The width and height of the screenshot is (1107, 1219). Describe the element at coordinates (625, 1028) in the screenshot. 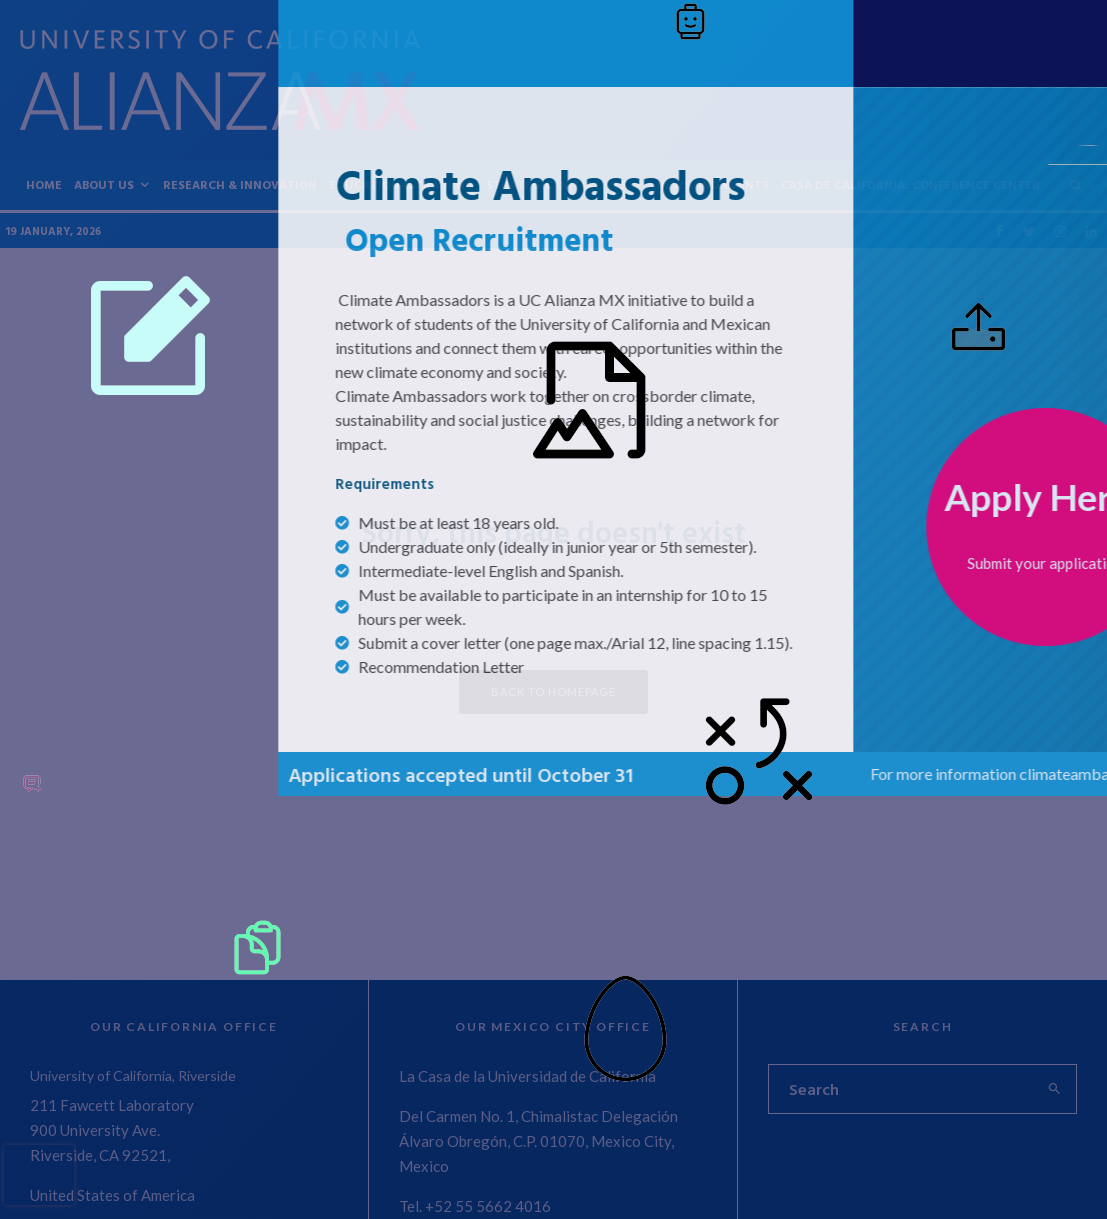

I see `indicates egg or egg-containing ingredient` at that location.